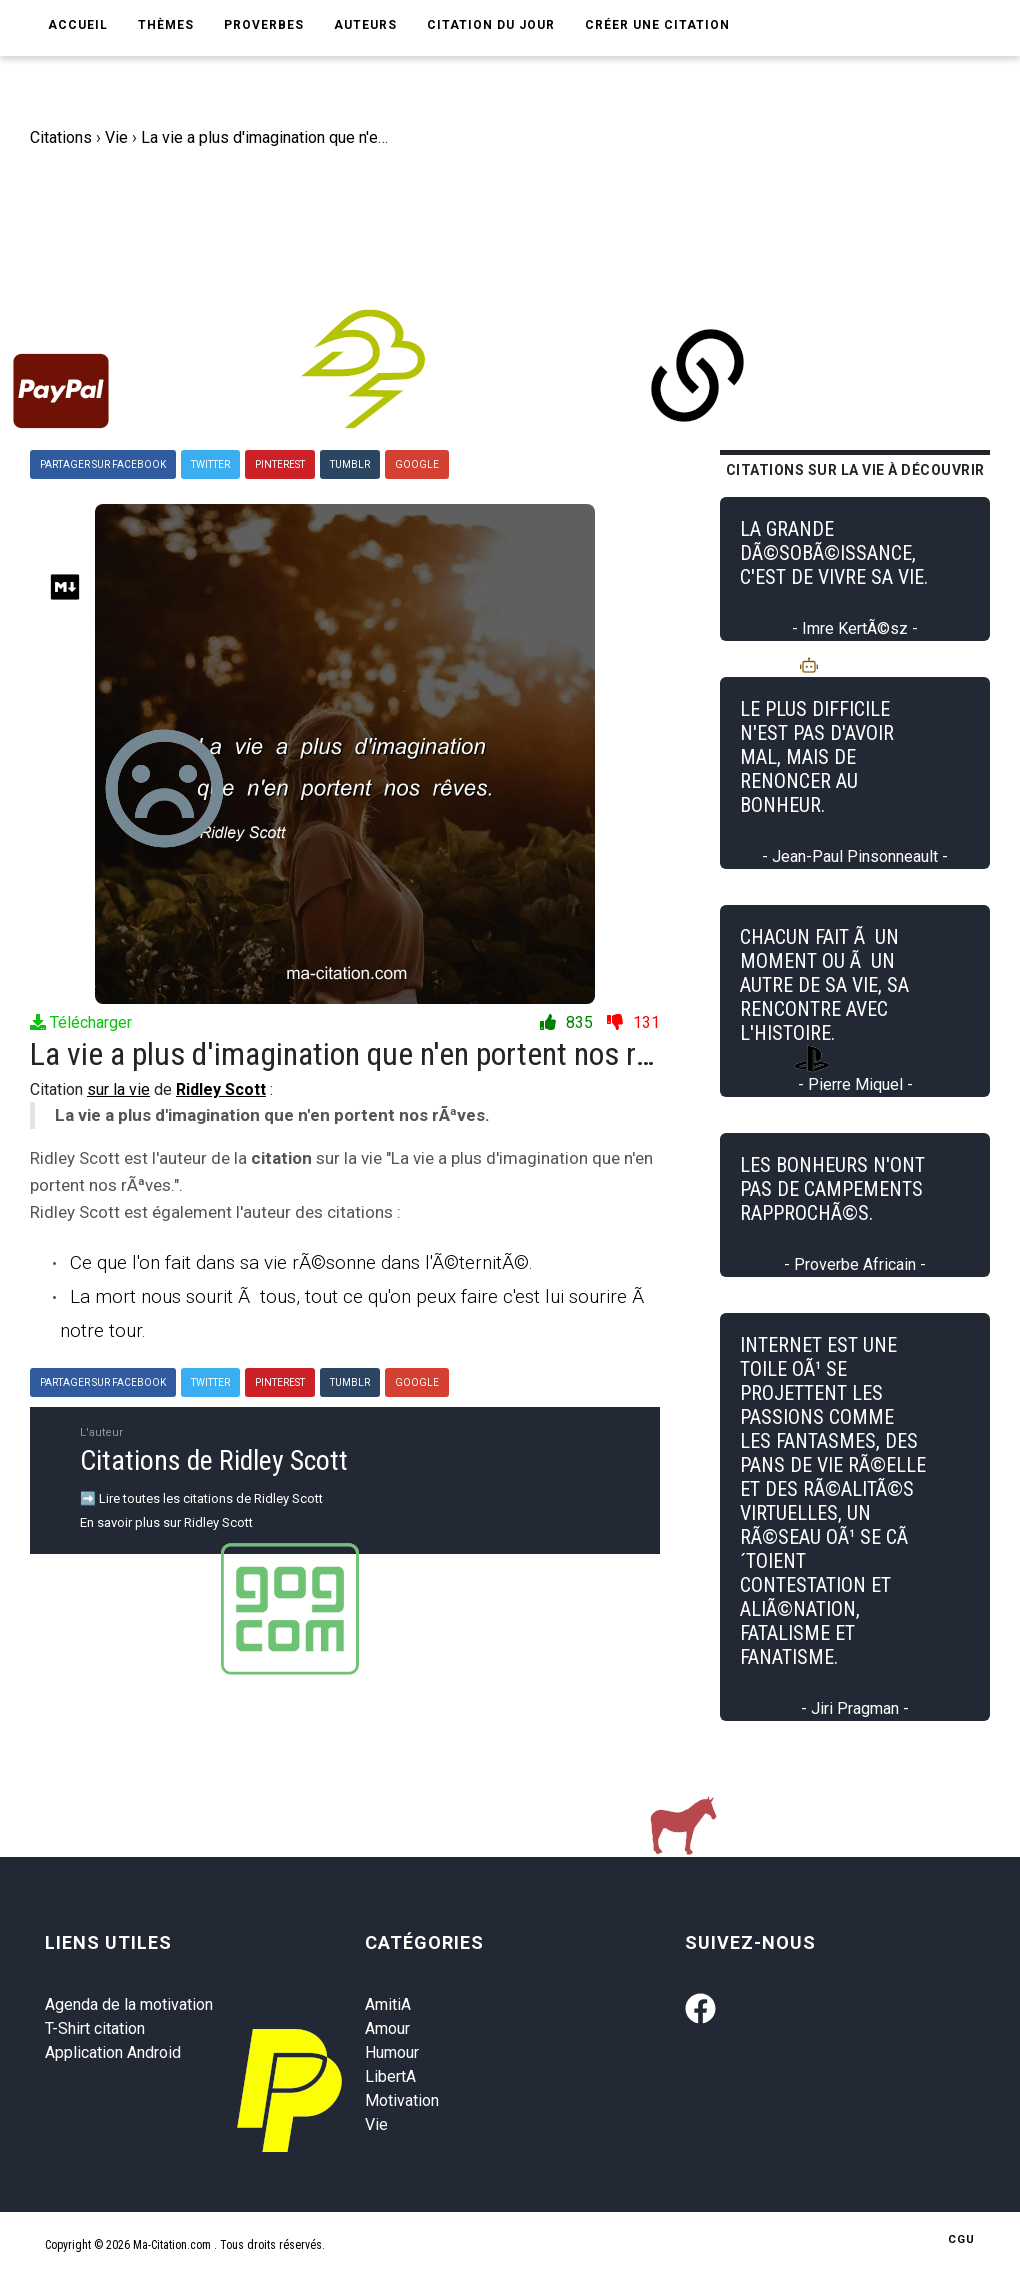  Describe the element at coordinates (697, 375) in the screenshot. I see `view linked accounts or connections` at that location.